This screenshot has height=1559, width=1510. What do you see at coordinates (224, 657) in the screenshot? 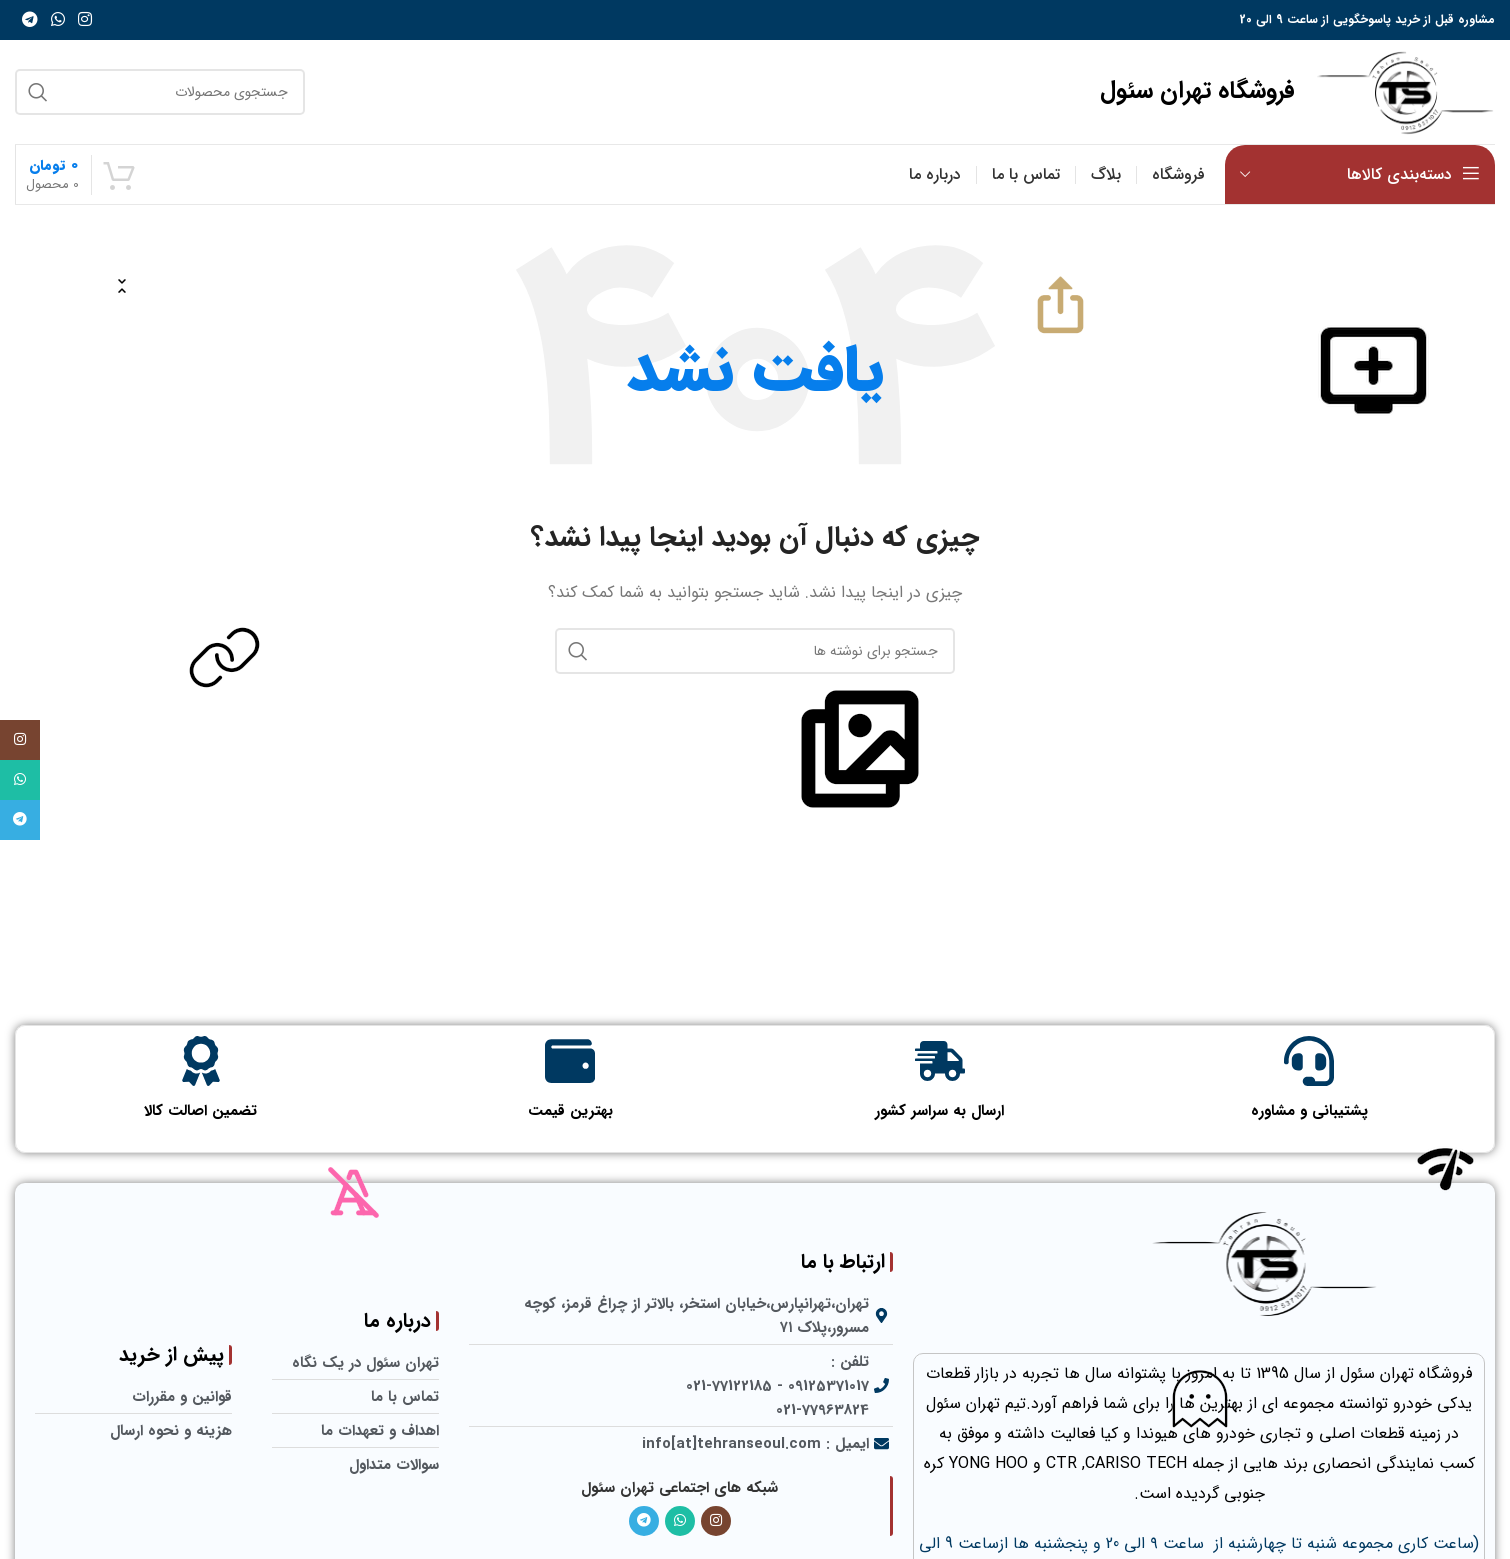
I see `copy or share a link` at bounding box center [224, 657].